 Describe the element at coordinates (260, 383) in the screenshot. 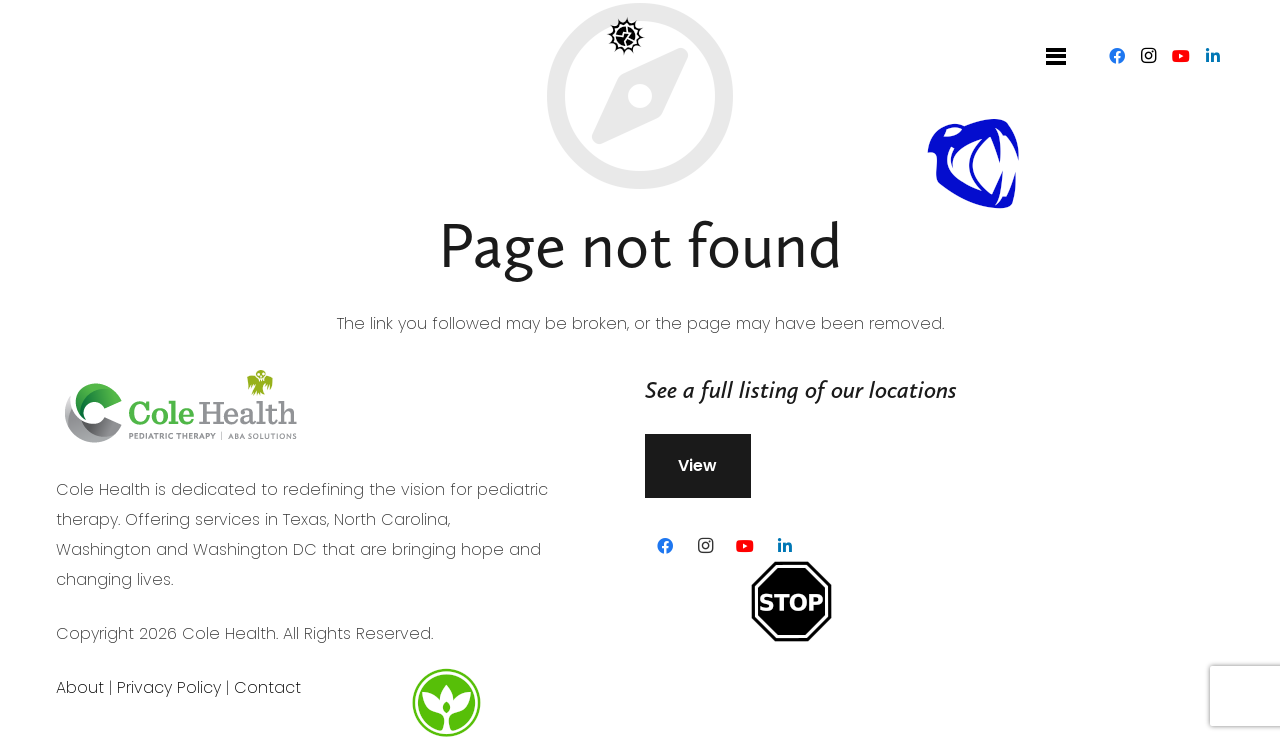

I see `indicates a haunted or spooky game element` at that location.